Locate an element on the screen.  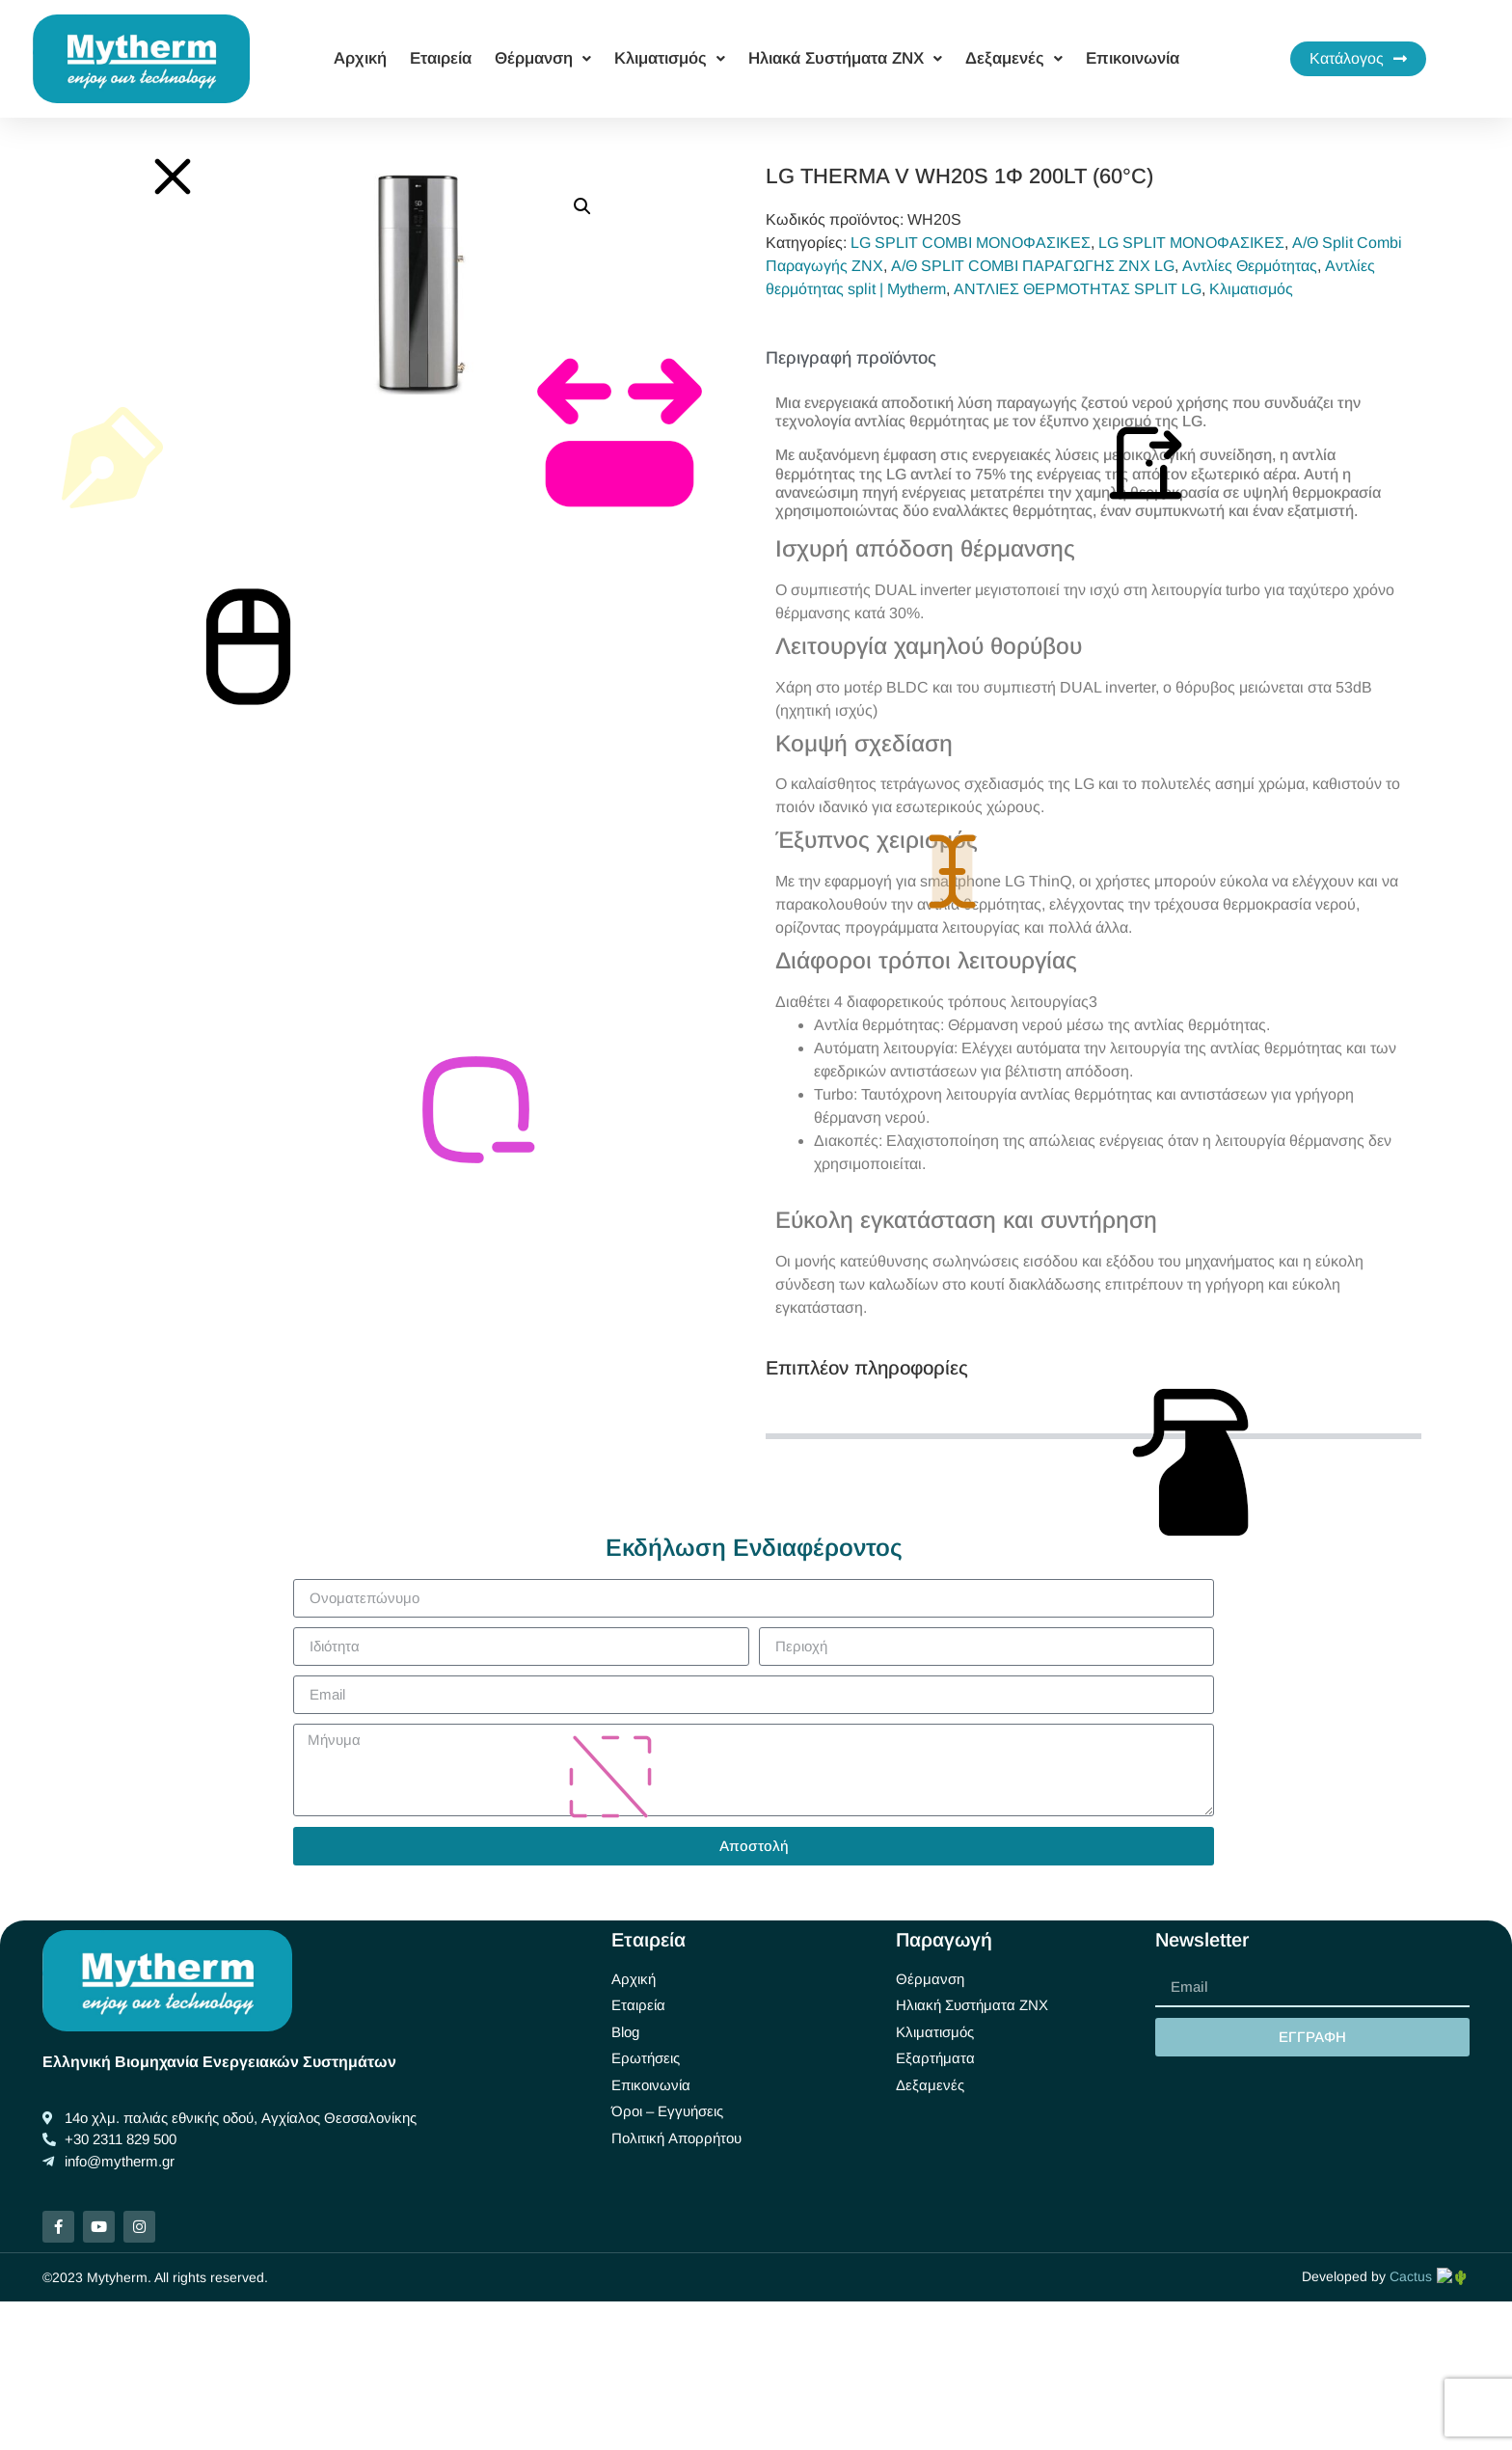
close the current window or dialog is located at coordinates (173, 177).